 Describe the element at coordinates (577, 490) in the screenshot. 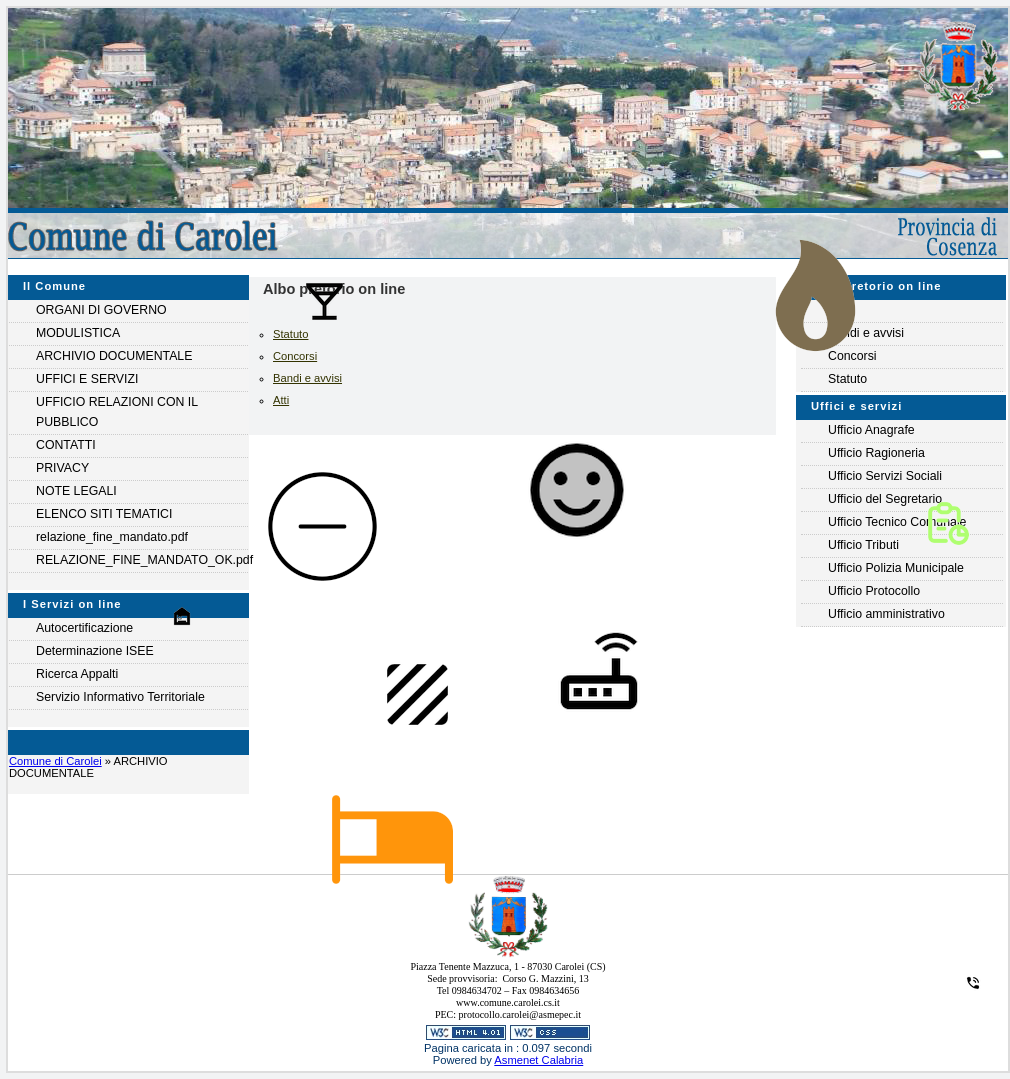

I see `rate your experience as positive` at that location.